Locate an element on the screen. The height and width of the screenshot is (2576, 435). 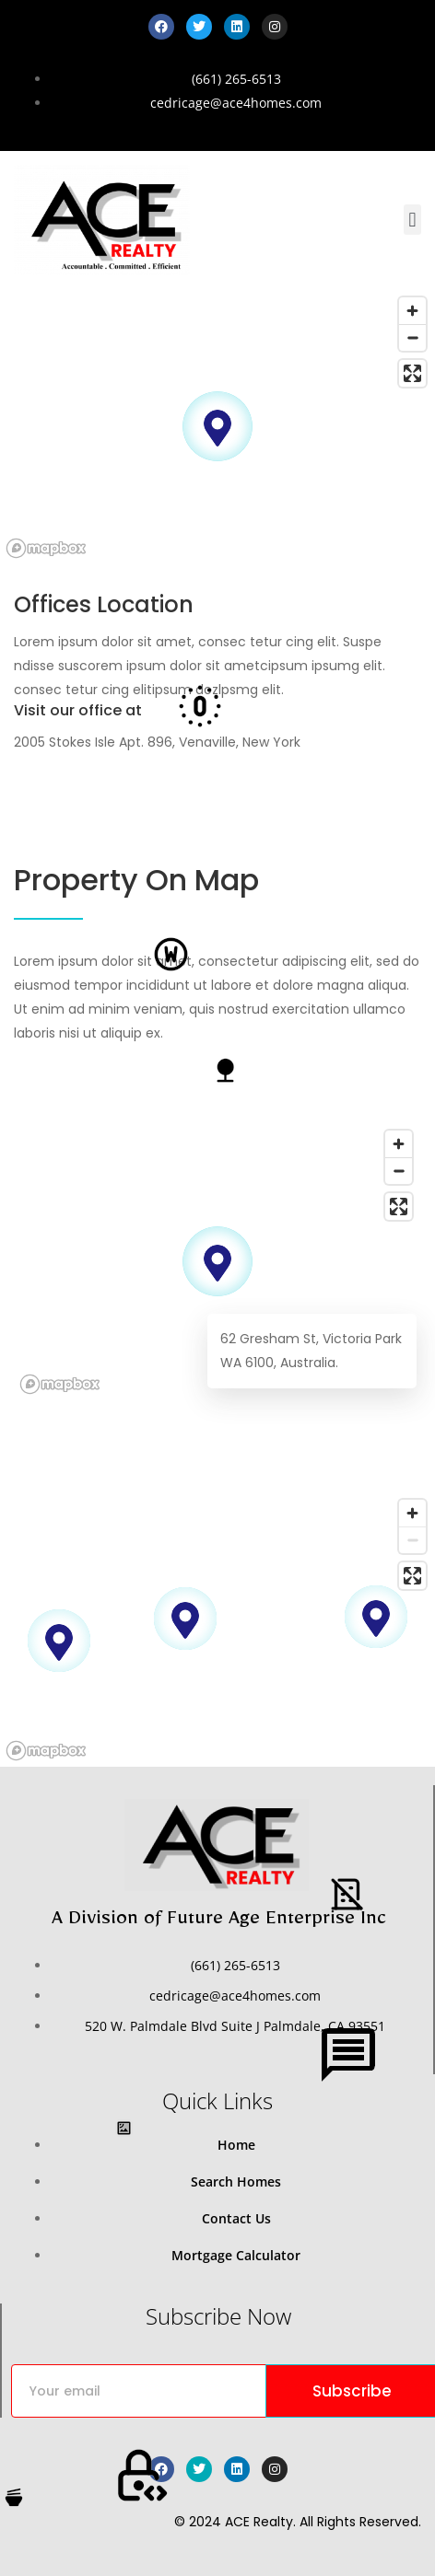
access Wikipedia or wiki-related content is located at coordinates (170, 954).